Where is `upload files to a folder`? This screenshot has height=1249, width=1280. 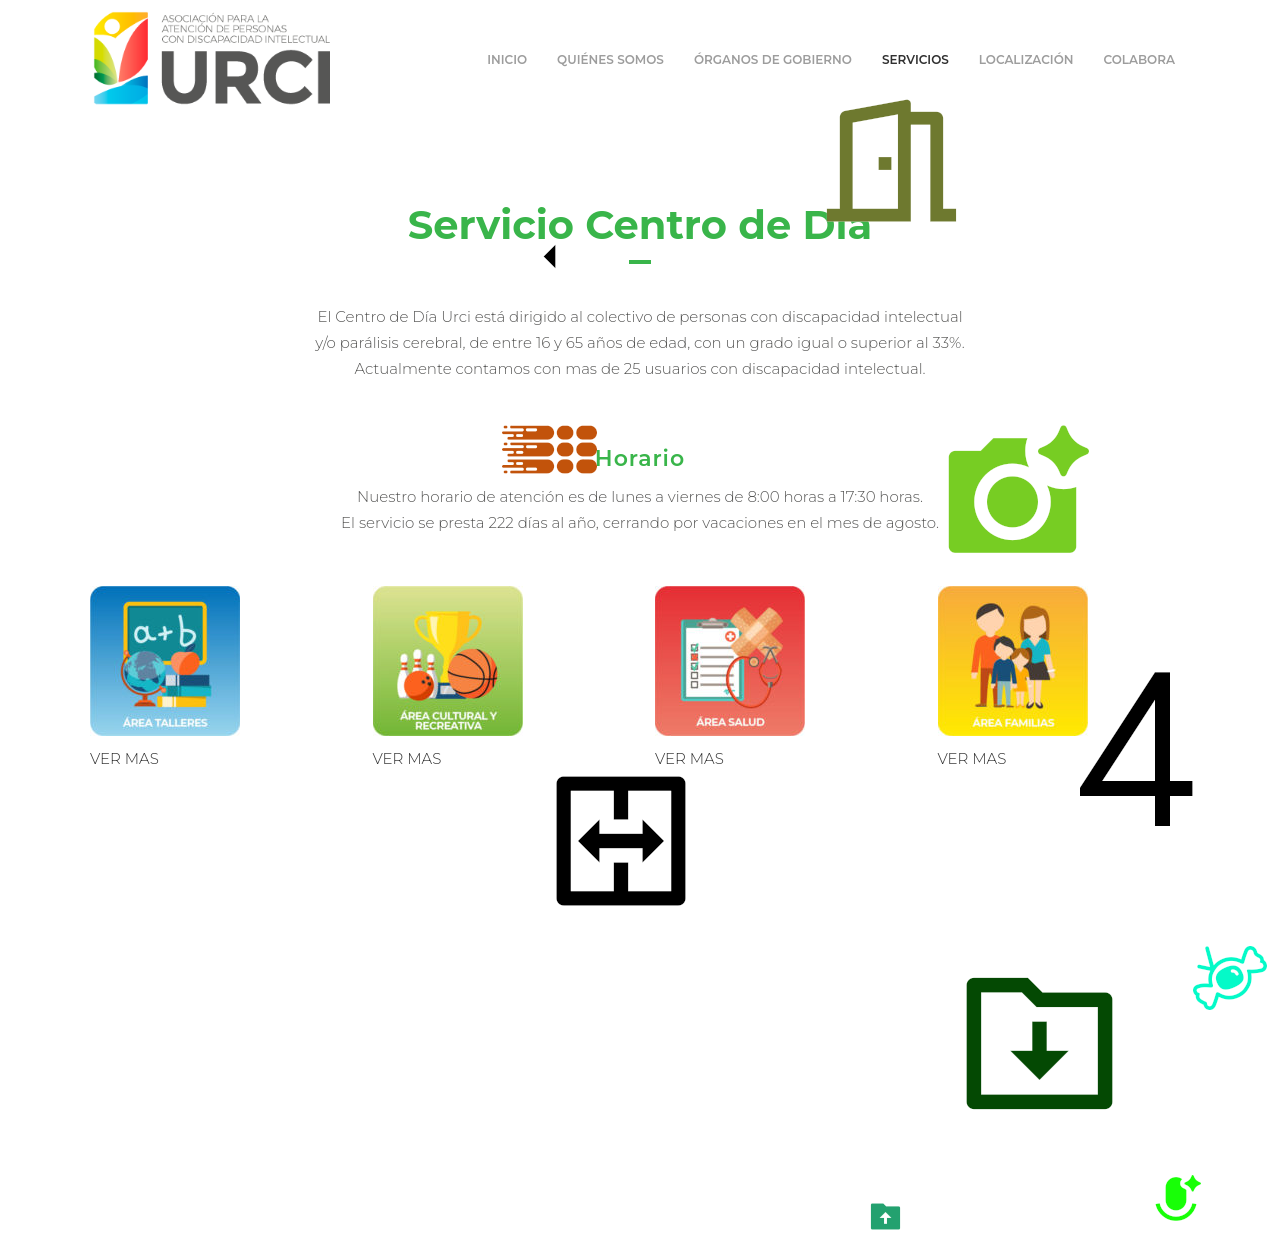 upload files to a folder is located at coordinates (885, 1216).